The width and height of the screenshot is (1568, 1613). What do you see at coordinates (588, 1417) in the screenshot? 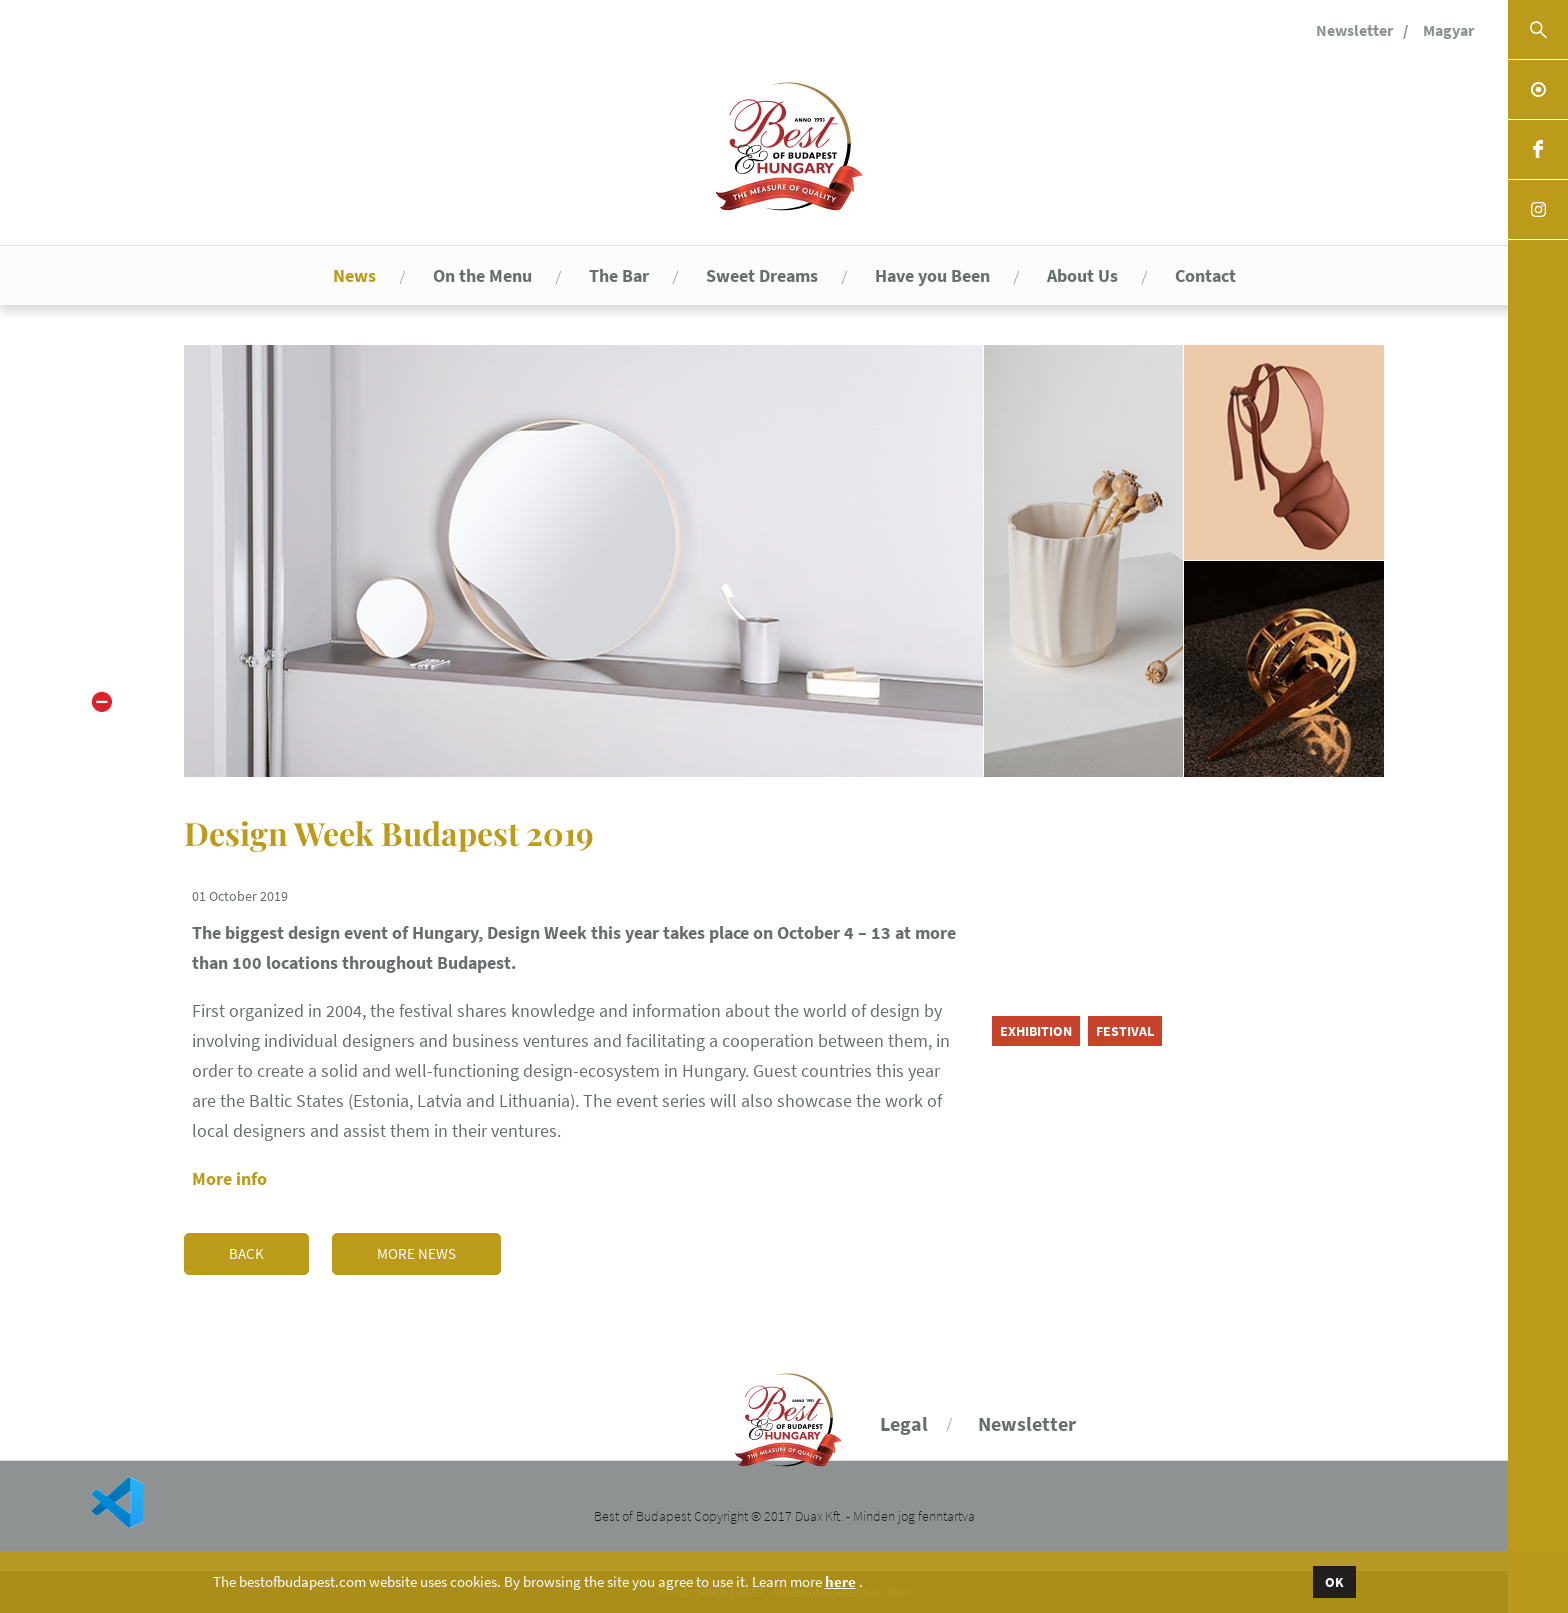
I see `open 3D Viewer app` at bounding box center [588, 1417].